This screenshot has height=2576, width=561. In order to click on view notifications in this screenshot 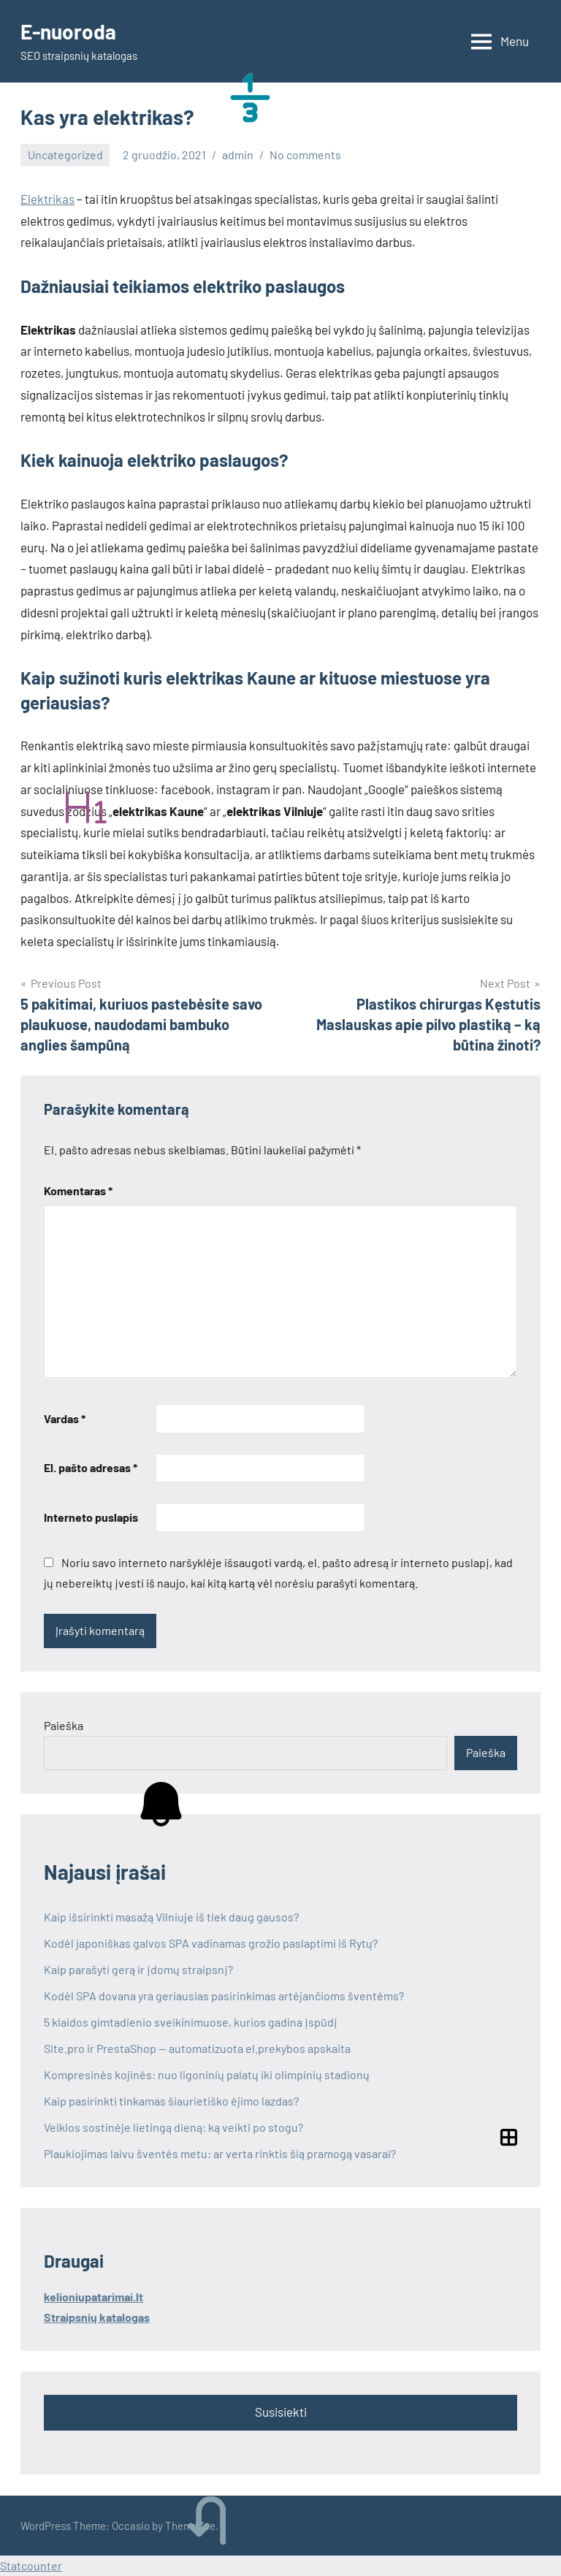, I will do `click(161, 1804)`.